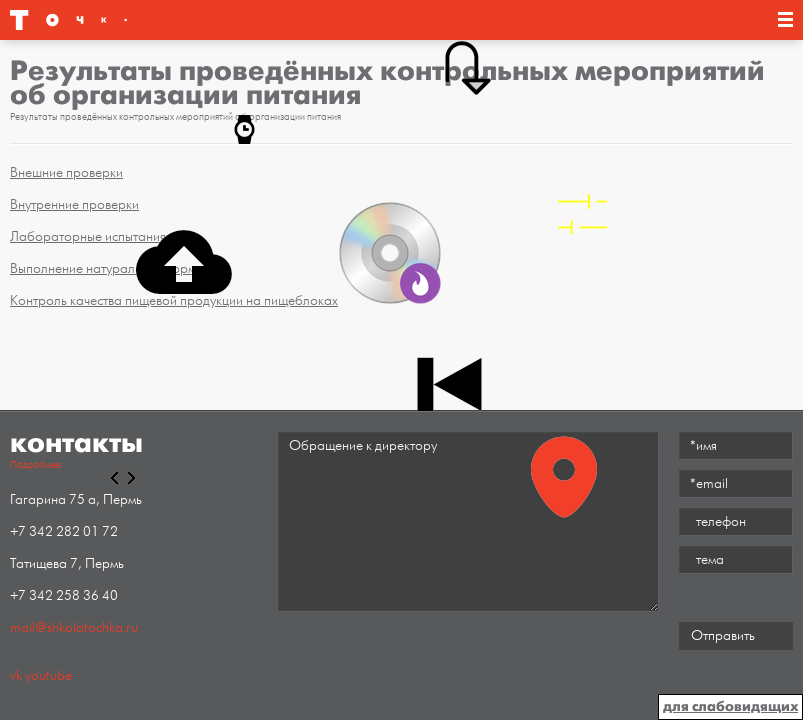 This screenshot has height=720, width=803. What do you see at coordinates (564, 477) in the screenshot?
I see `view or share your current location` at bounding box center [564, 477].